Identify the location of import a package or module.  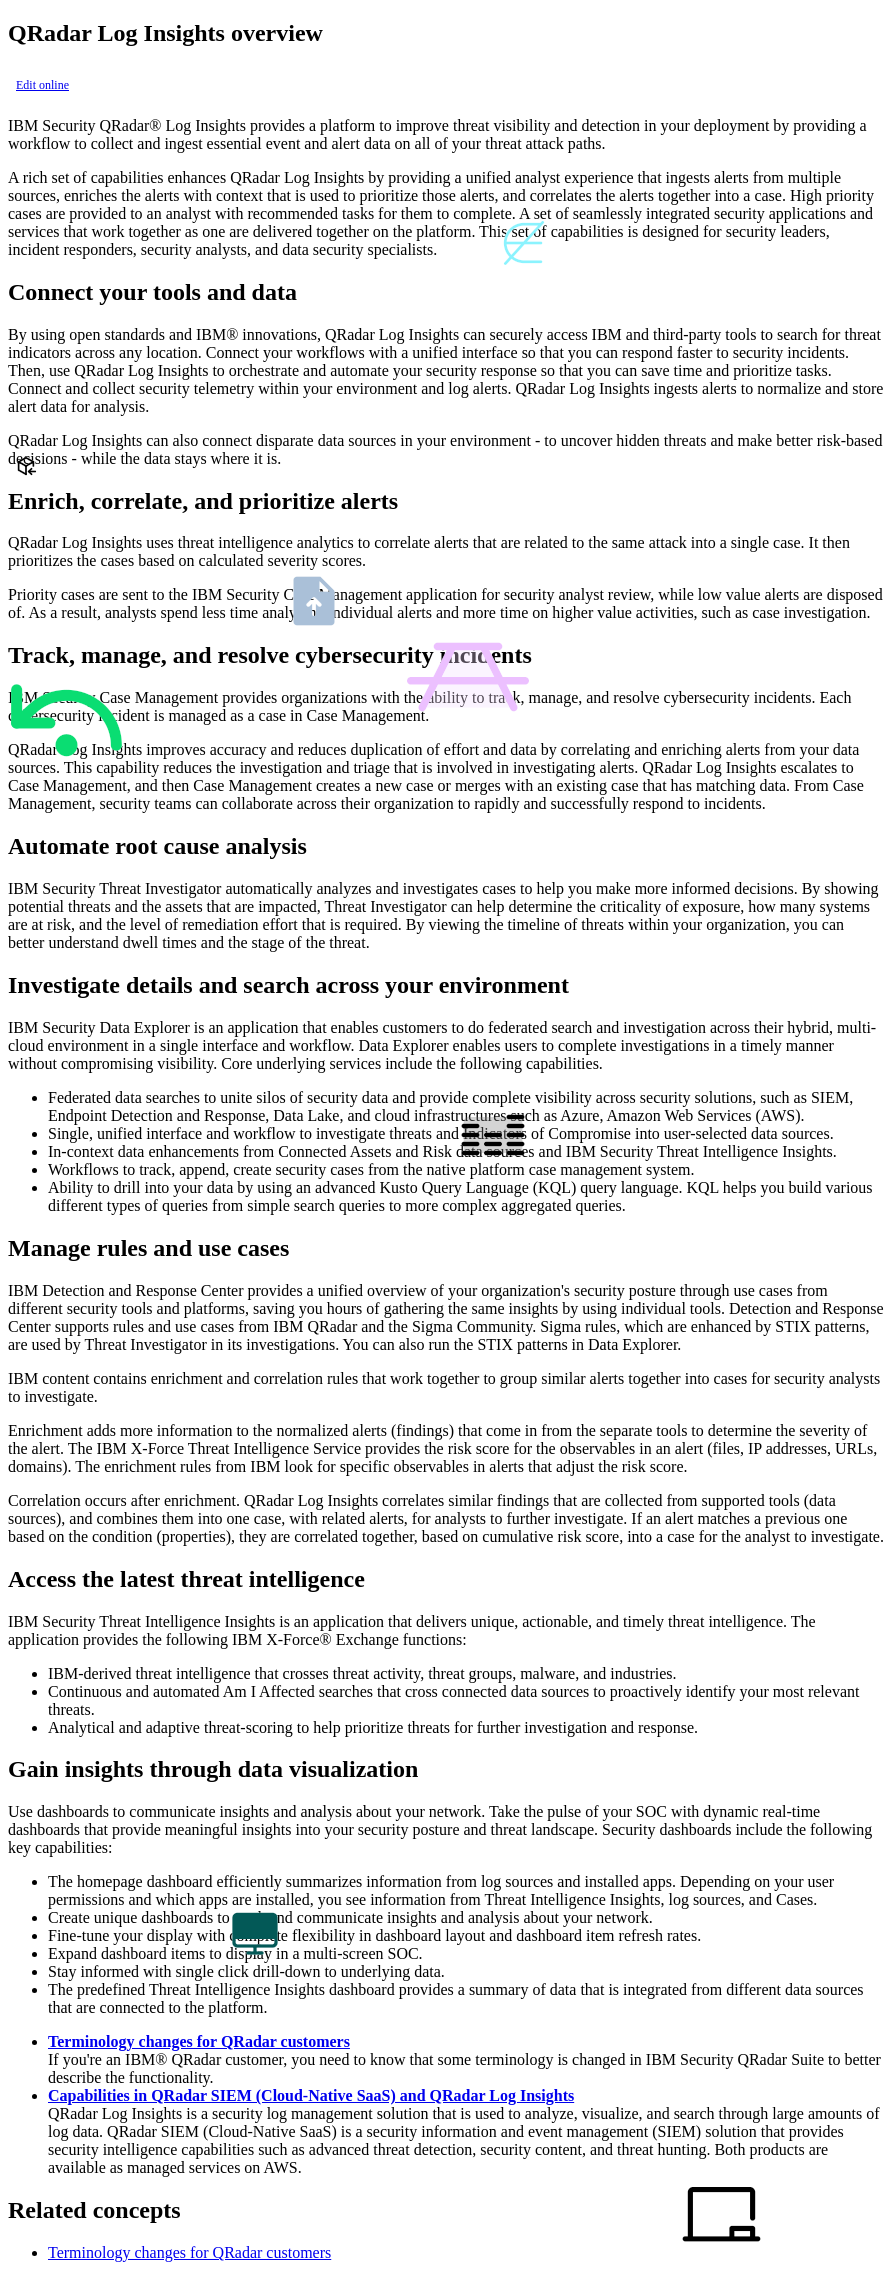
(26, 466).